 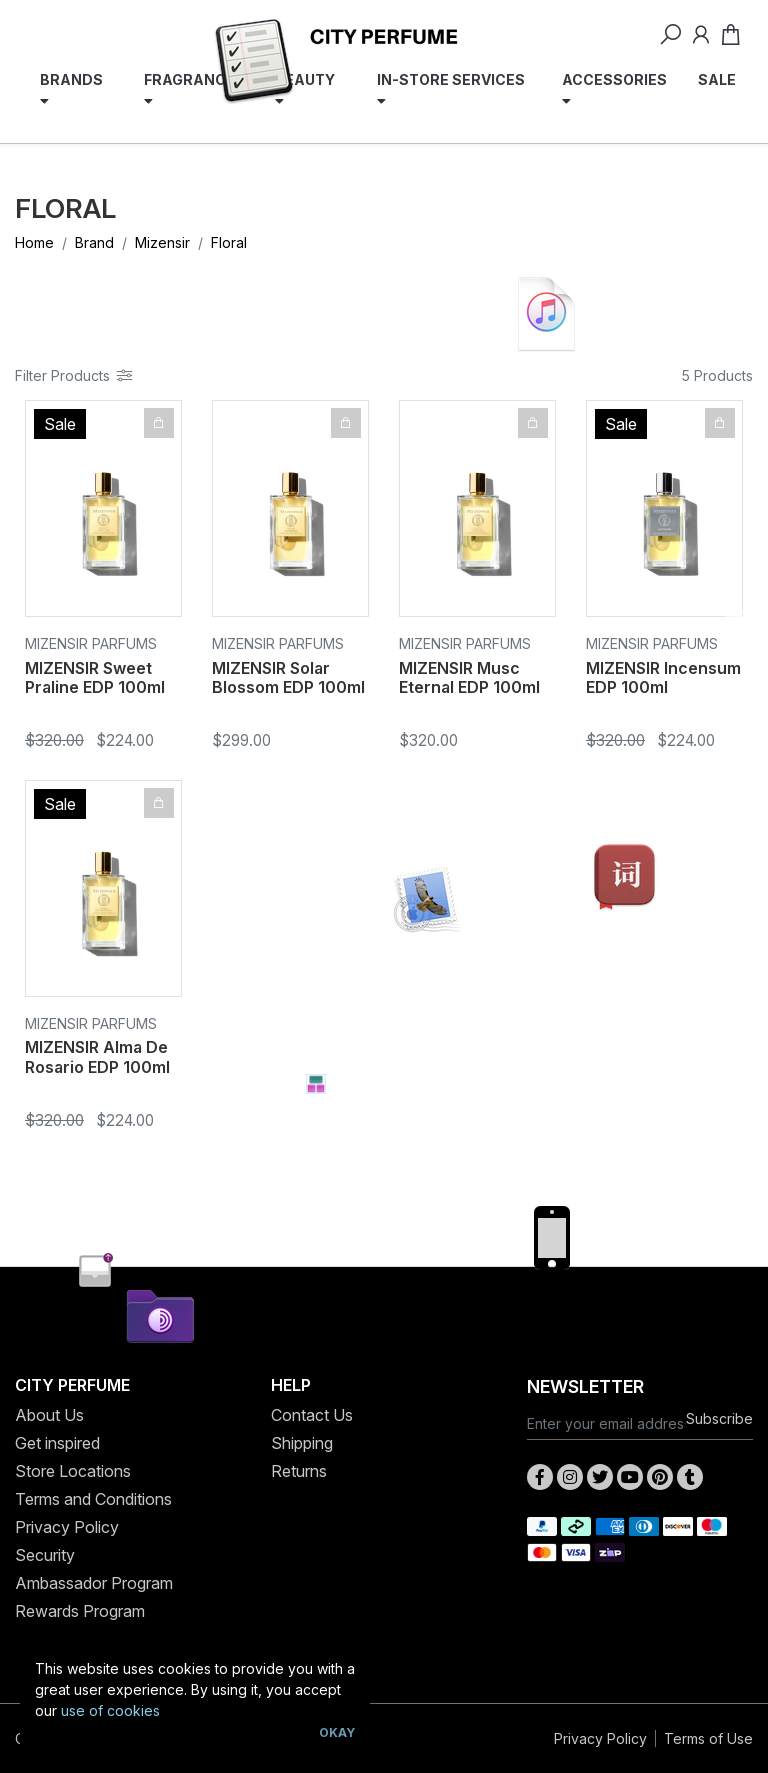 I want to click on view emails waiting to be sent, so click(x=95, y=1271).